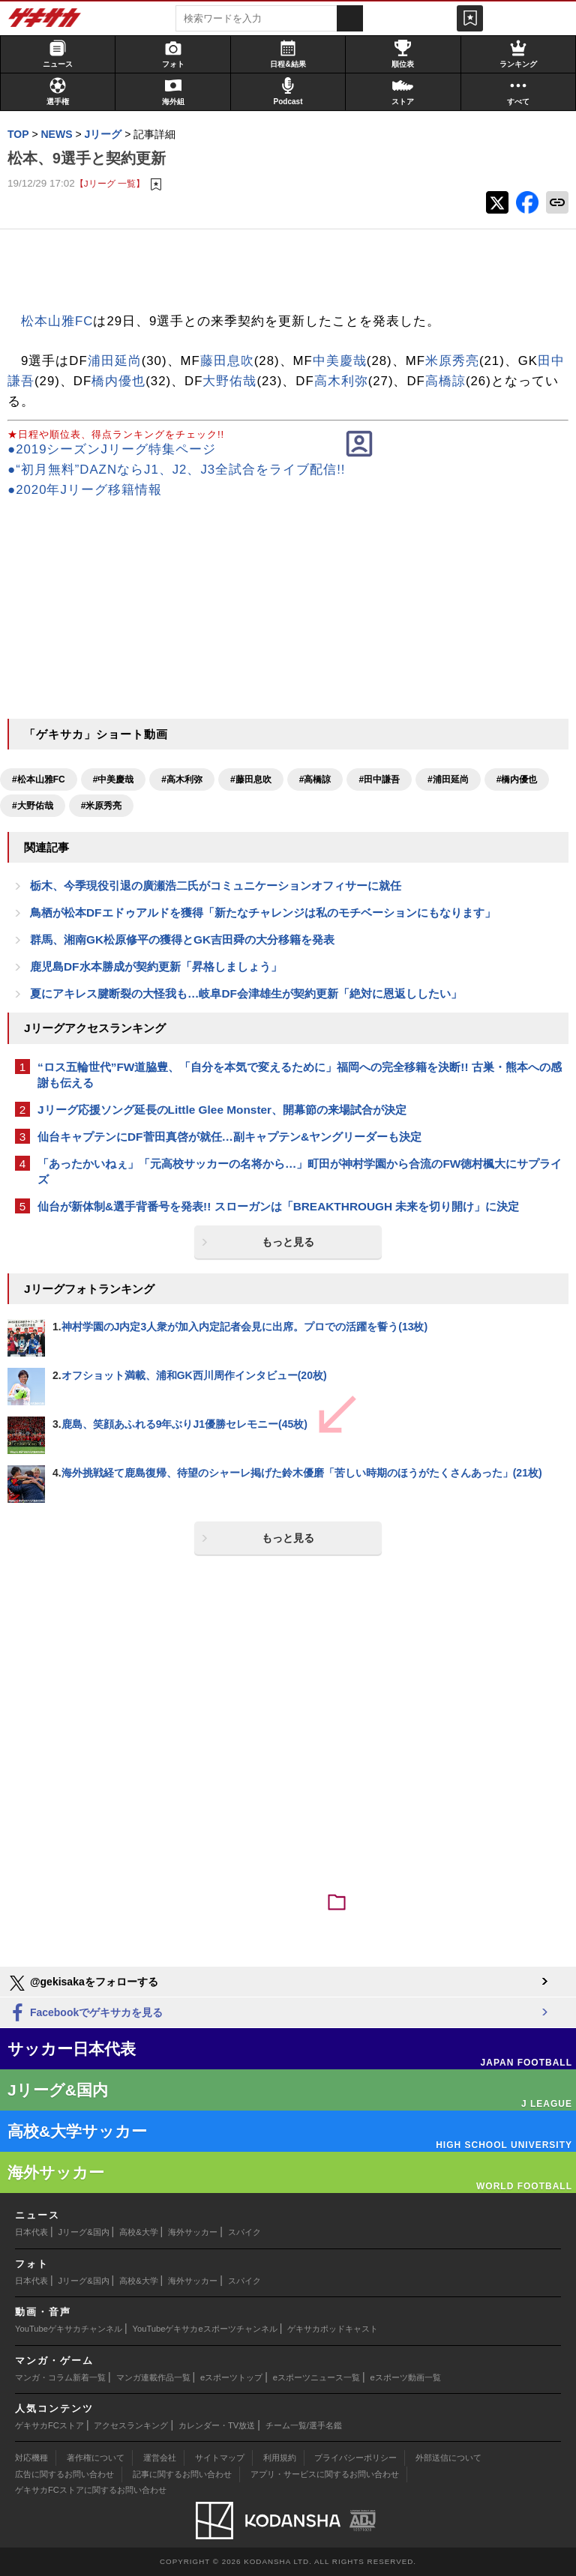  Describe the element at coordinates (337, 1415) in the screenshot. I see `navigate back and down in a hierarchy` at that location.